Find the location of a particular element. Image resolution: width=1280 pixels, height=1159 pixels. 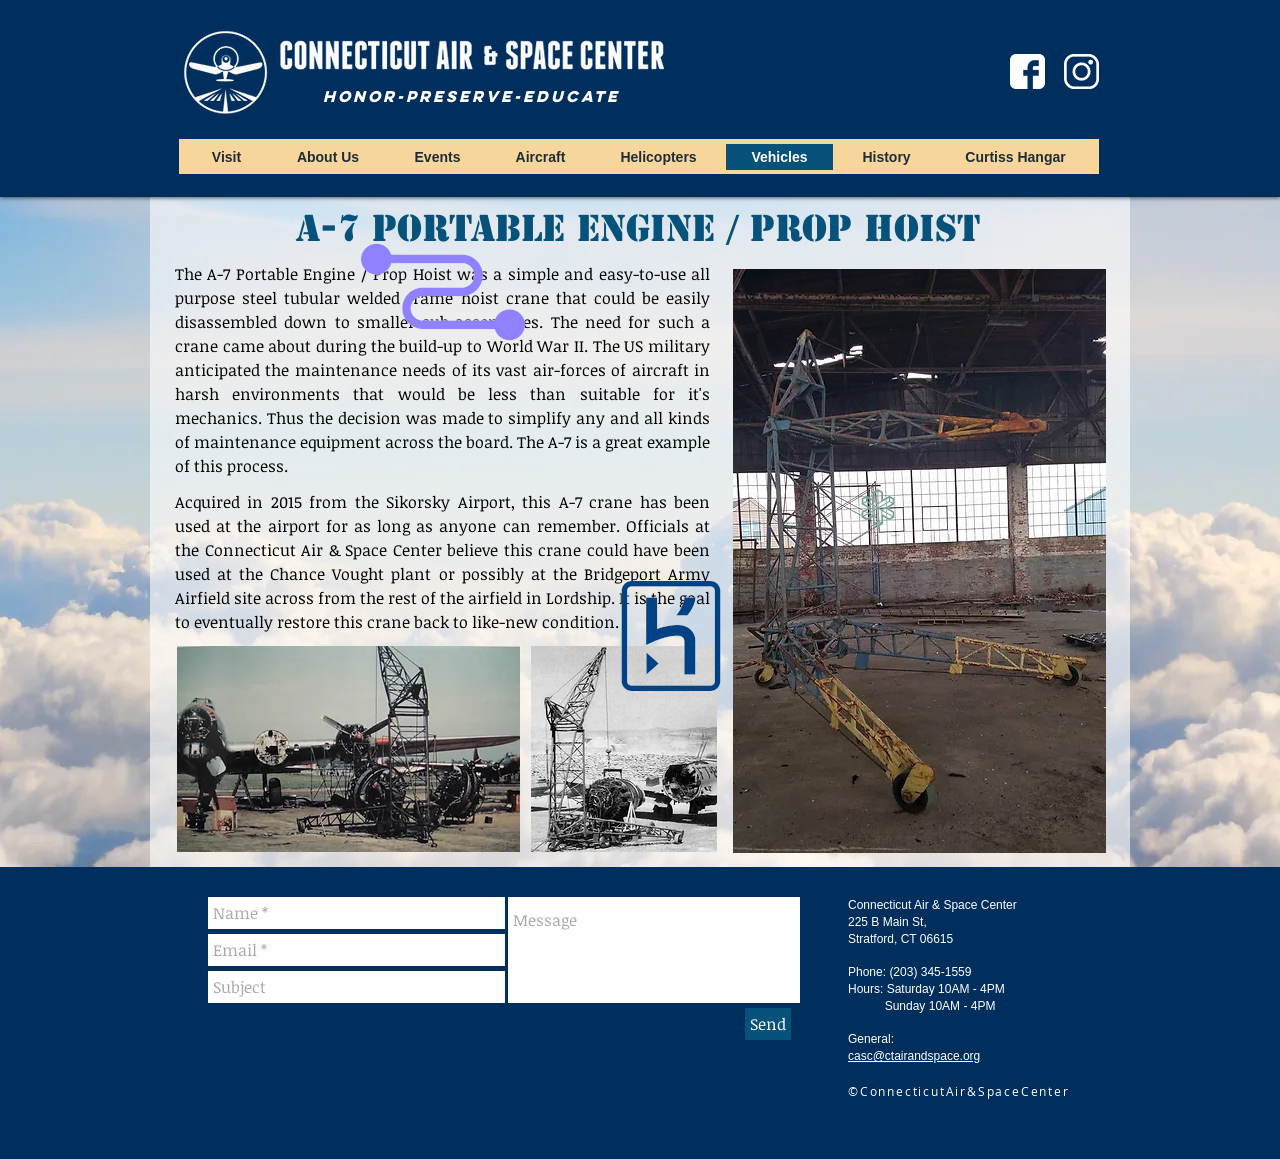

matternet company logo is located at coordinates (878, 508).